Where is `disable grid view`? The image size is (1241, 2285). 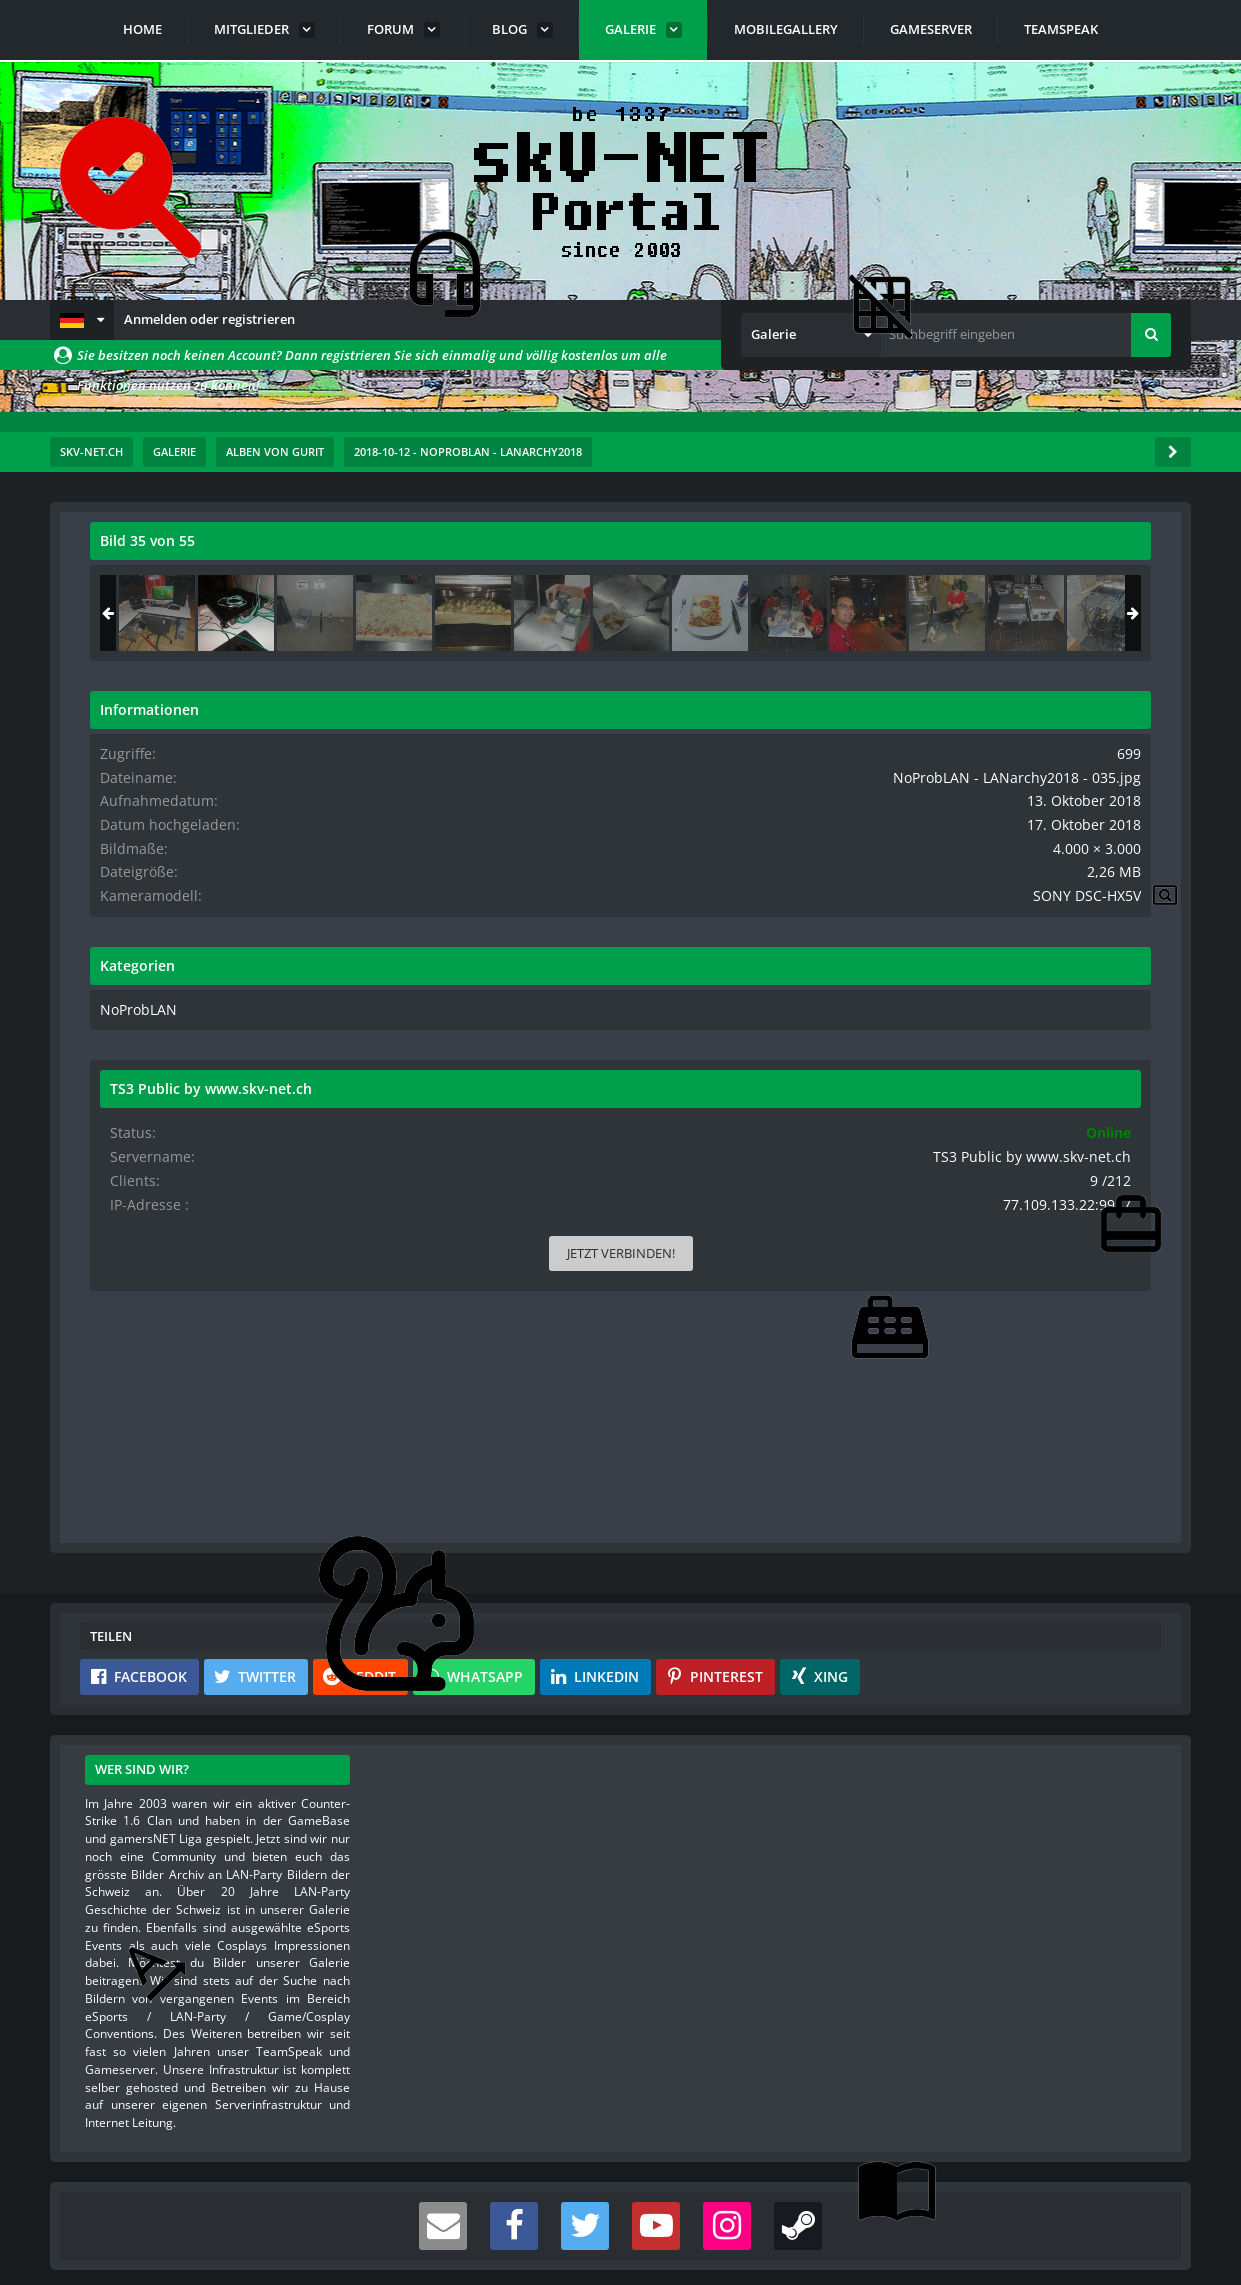 disable grid view is located at coordinates (882, 305).